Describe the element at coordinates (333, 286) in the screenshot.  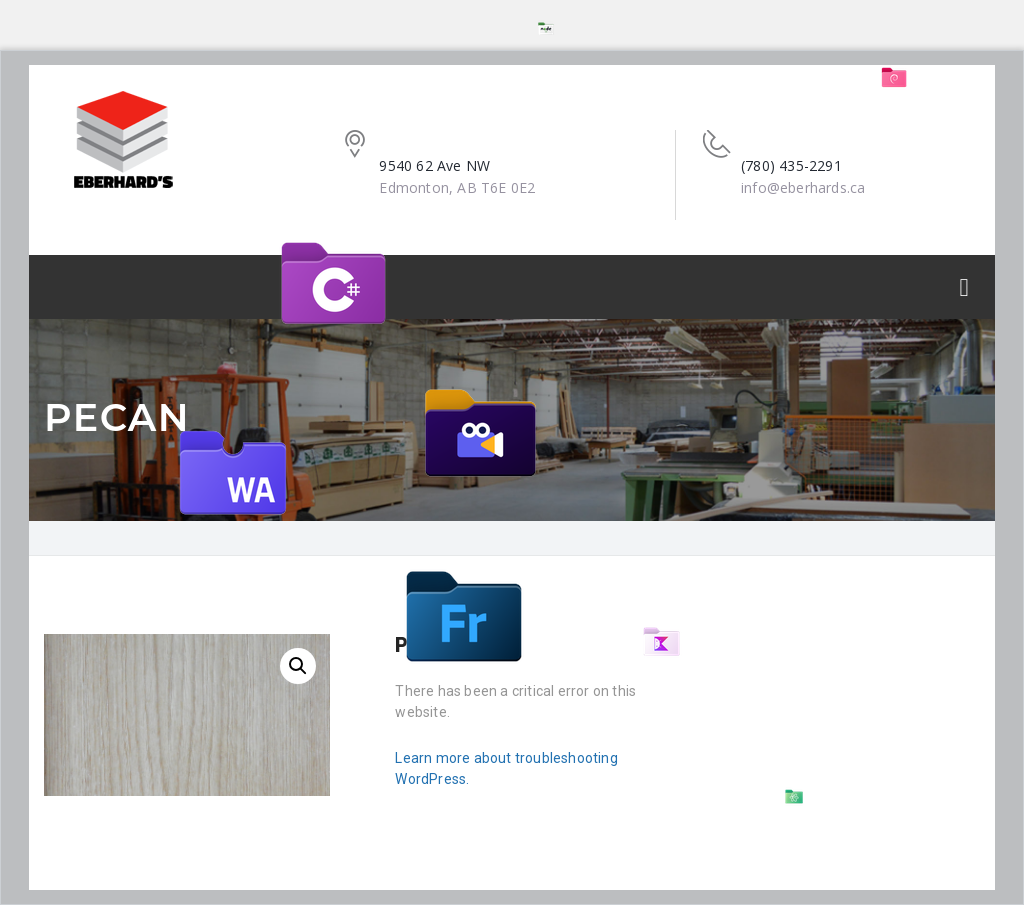
I see `open folder containing C# project files` at that location.